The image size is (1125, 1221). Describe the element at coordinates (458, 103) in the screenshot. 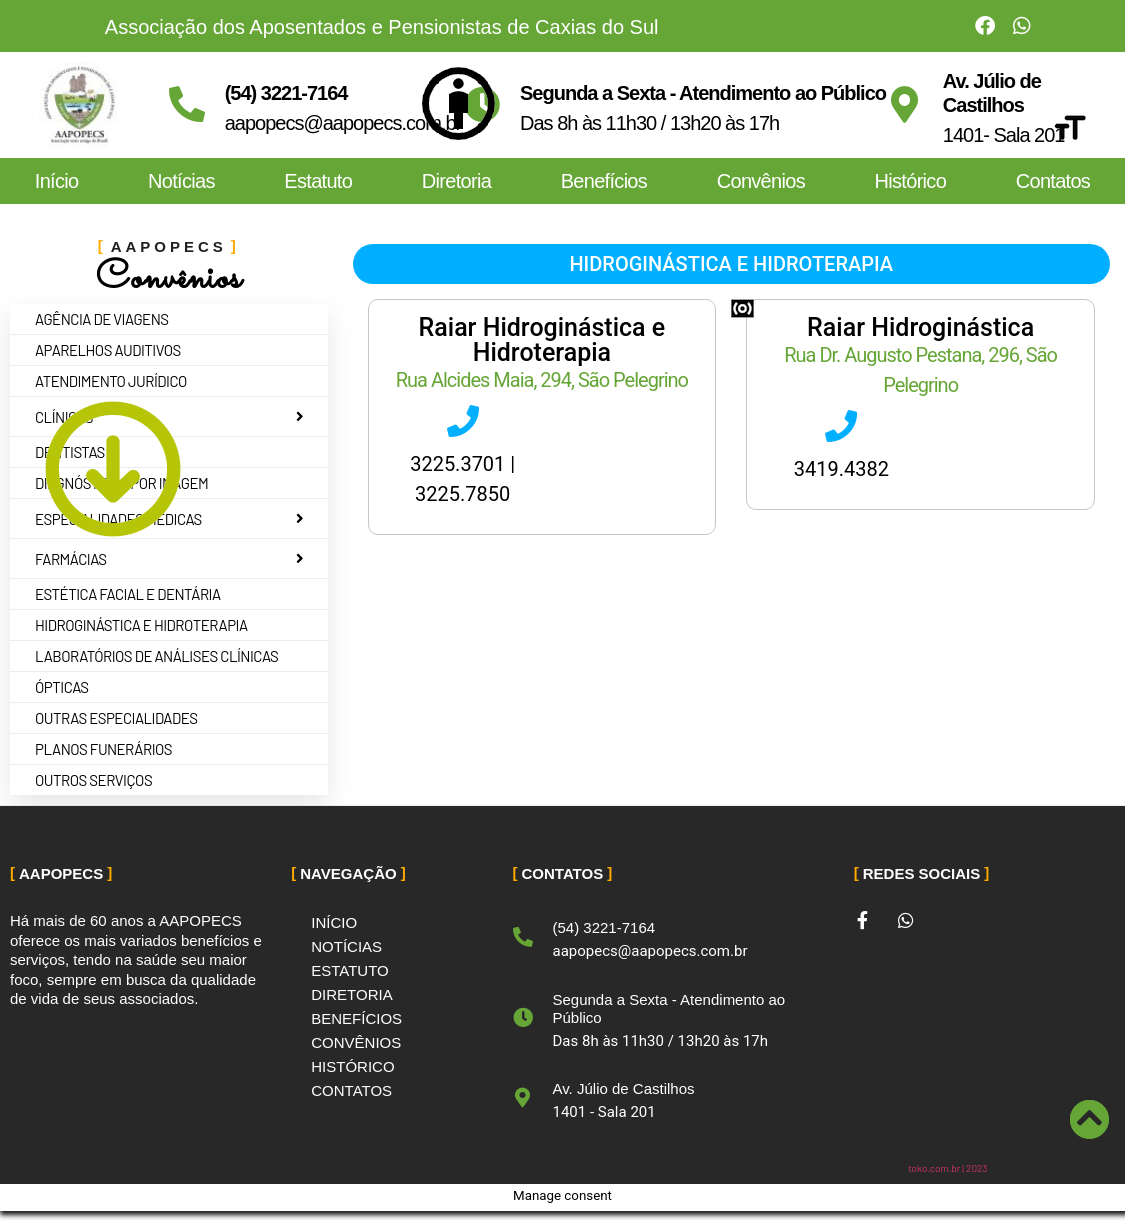

I see `view attribution or credits information` at that location.